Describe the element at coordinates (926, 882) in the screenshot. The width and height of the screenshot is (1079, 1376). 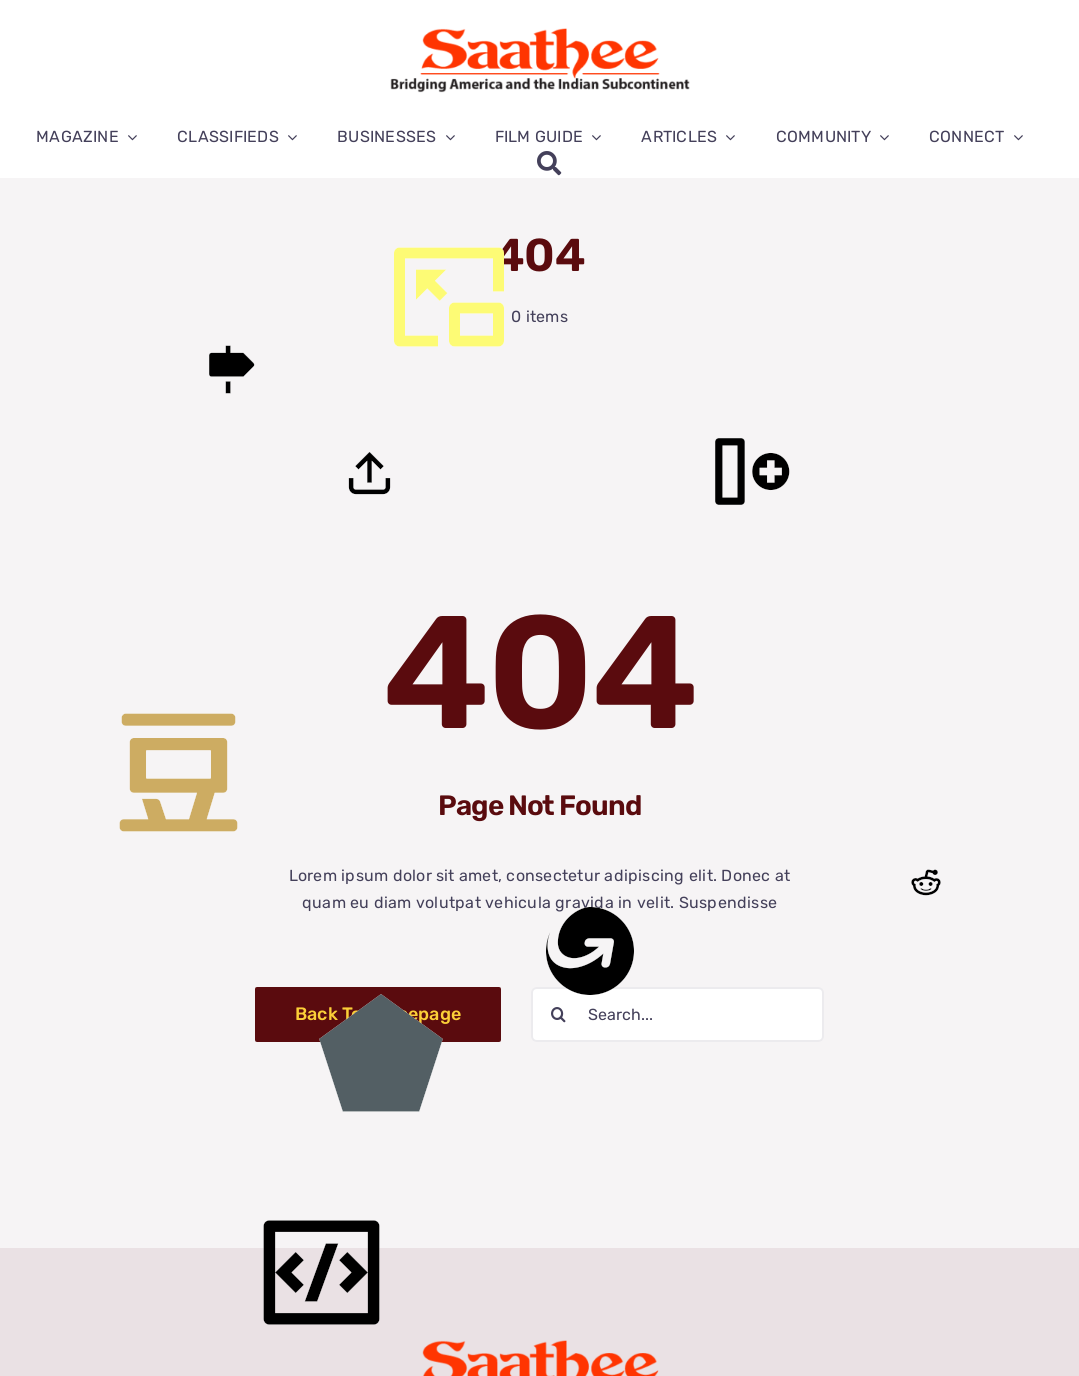
I see `open the Reddit app` at that location.